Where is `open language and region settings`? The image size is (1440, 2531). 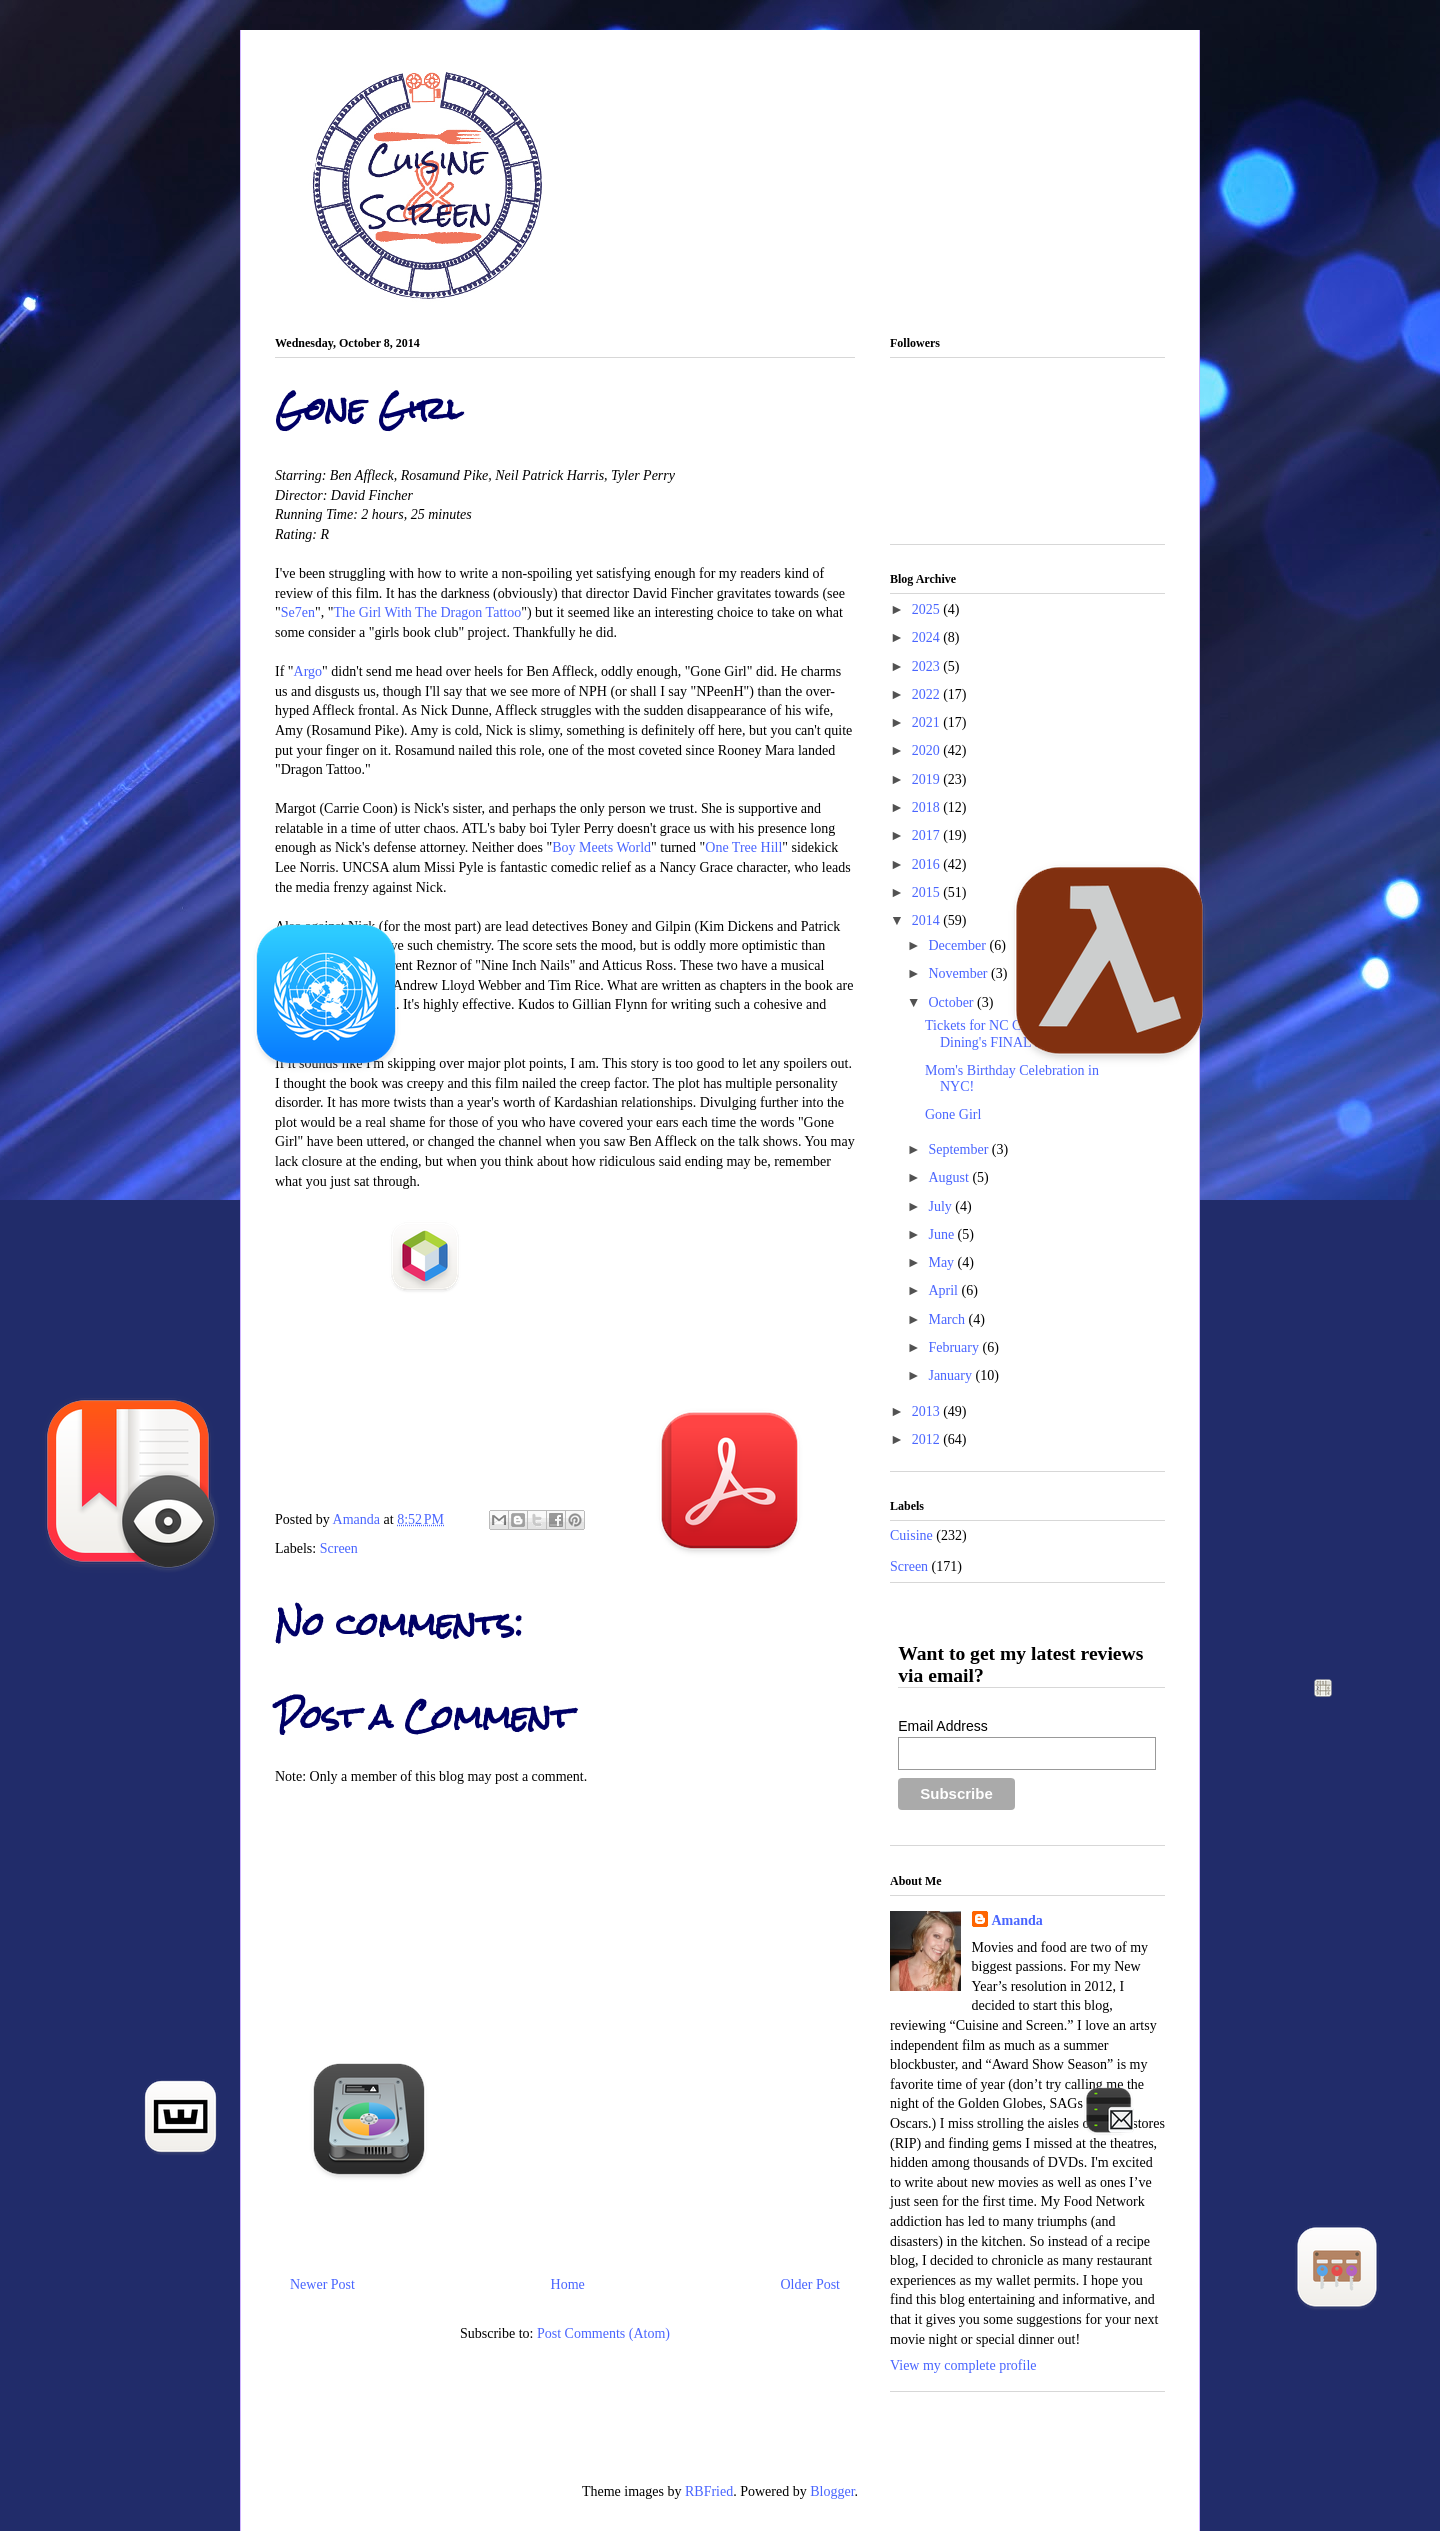 open language and region settings is located at coordinates (326, 994).